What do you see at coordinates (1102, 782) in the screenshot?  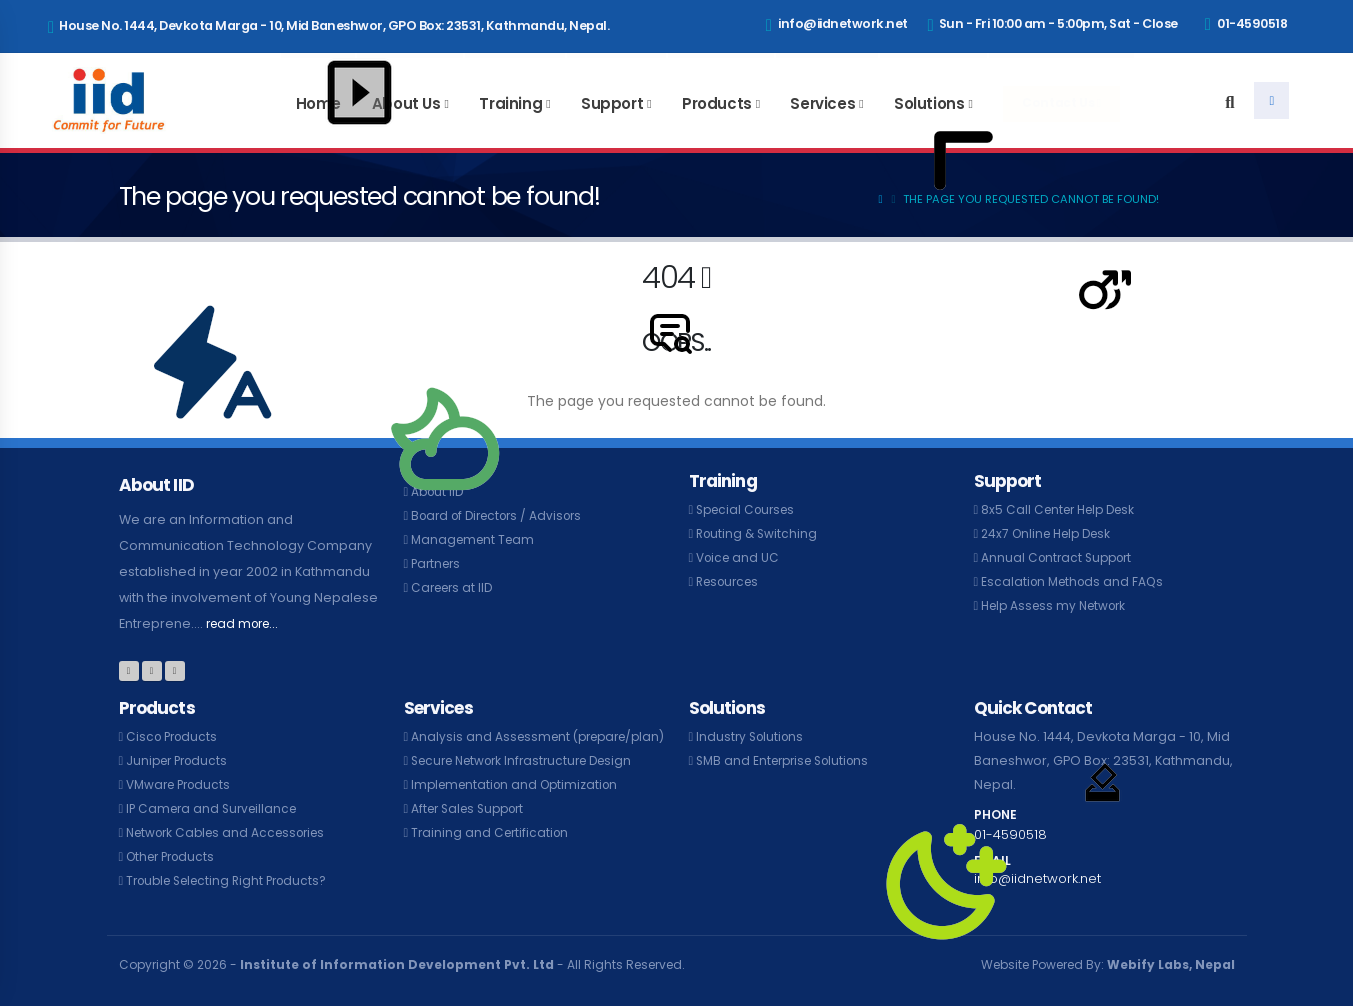 I see `cast your vote or submit a ballot` at bounding box center [1102, 782].